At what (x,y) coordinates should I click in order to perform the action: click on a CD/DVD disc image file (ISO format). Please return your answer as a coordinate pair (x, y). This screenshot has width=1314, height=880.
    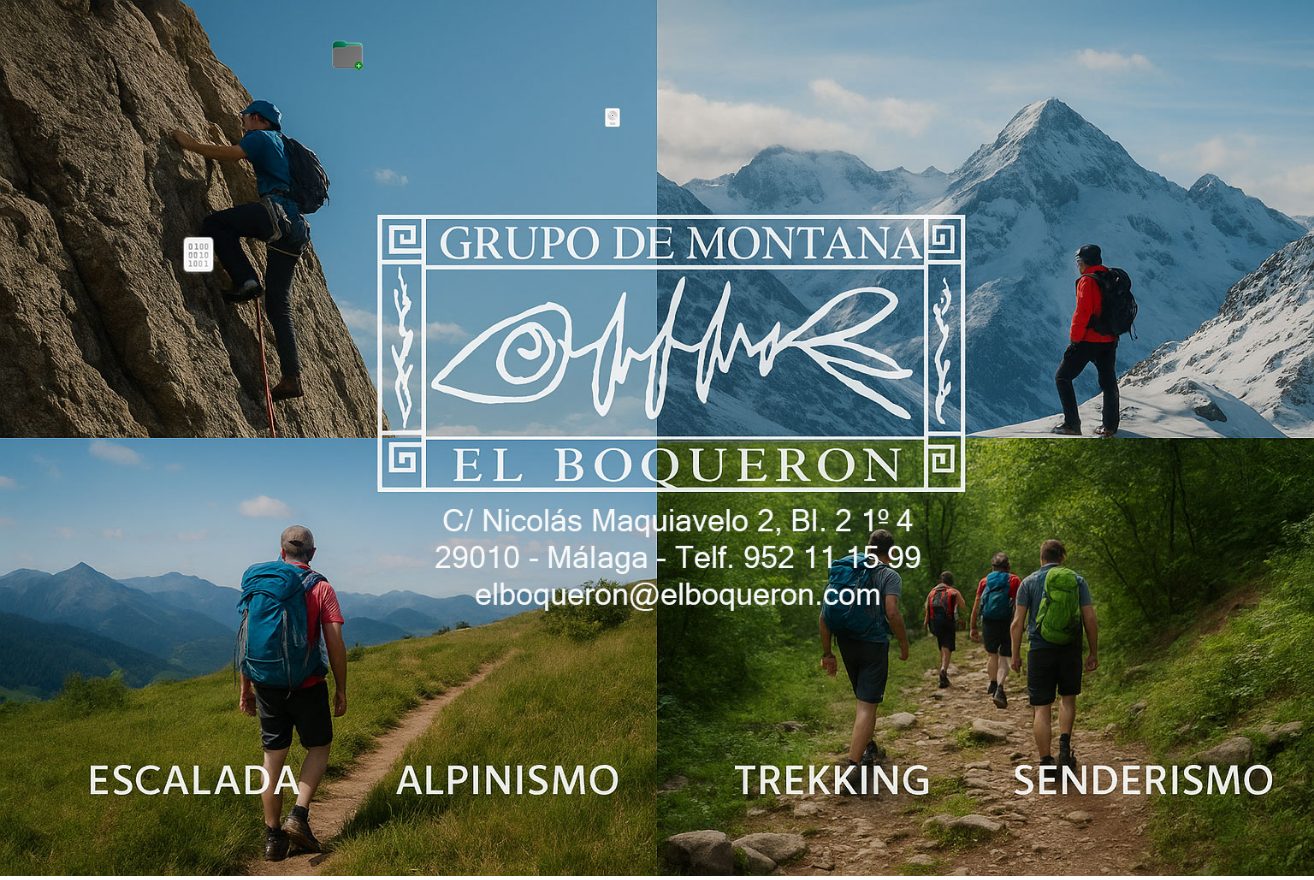
    Looking at the image, I should click on (612, 117).